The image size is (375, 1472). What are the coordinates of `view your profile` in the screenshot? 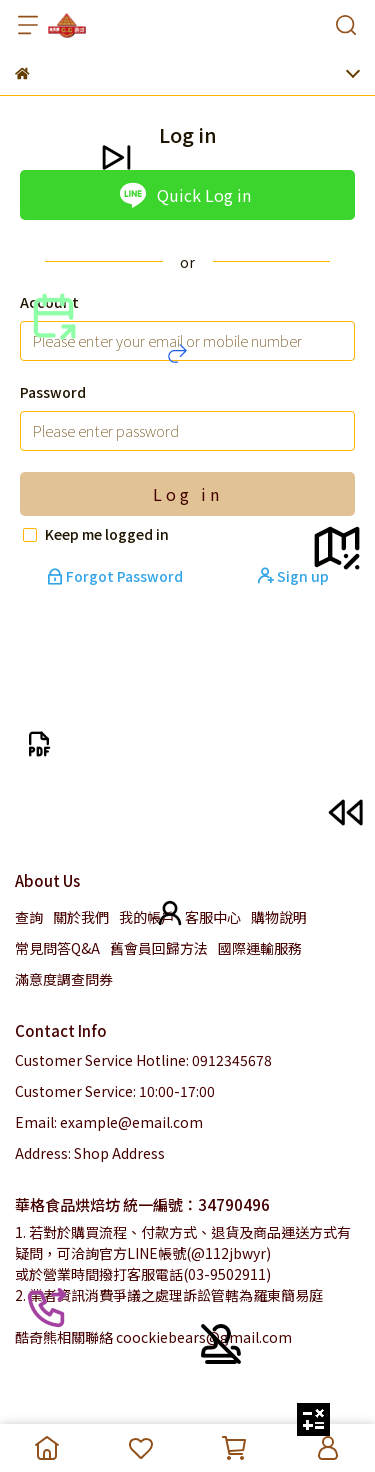 It's located at (170, 914).